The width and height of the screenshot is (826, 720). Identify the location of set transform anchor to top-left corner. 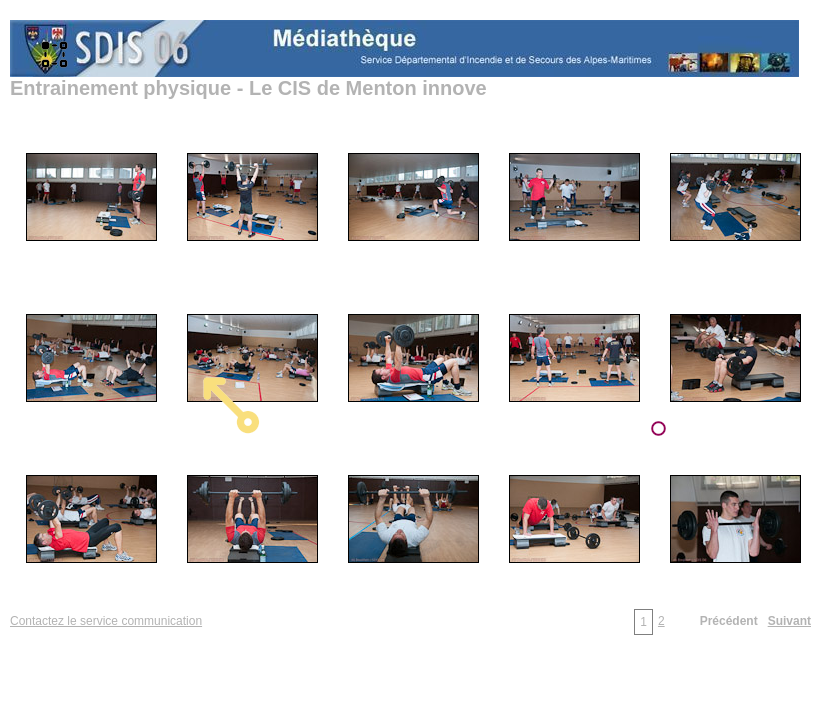
(54, 54).